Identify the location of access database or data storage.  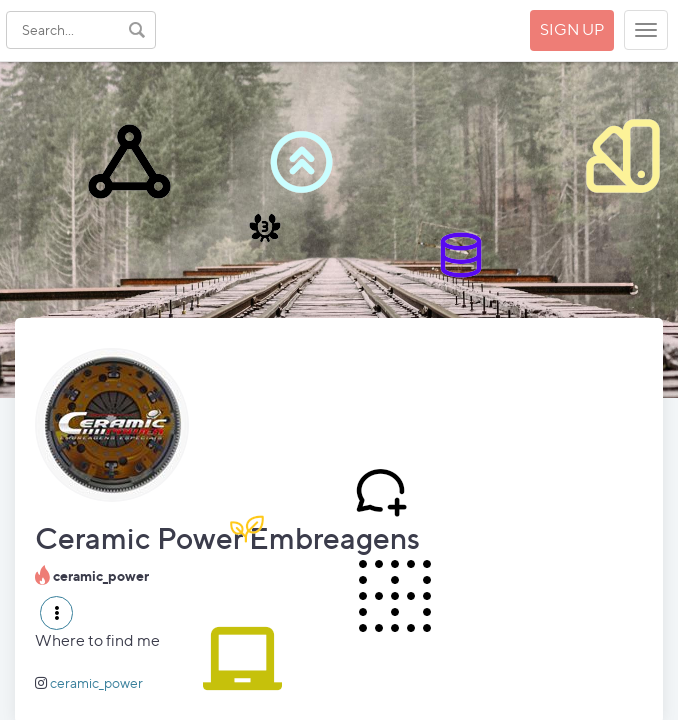
(461, 255).